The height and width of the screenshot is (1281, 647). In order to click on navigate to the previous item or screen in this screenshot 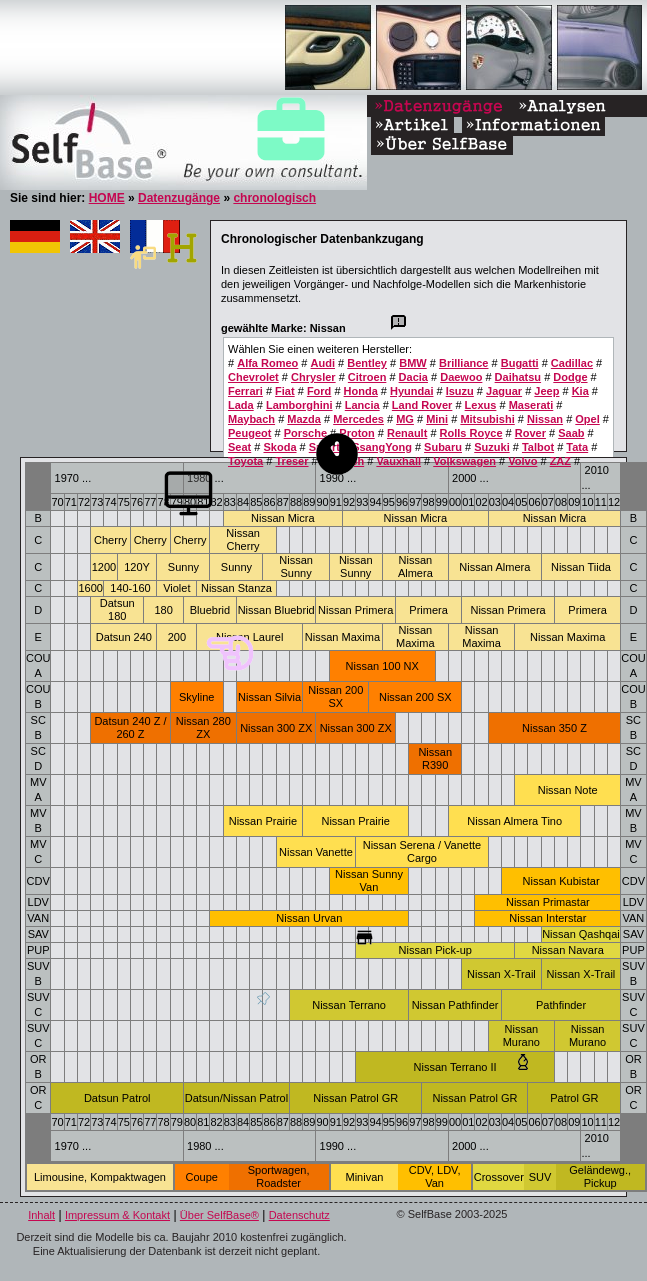, I will do `click(230, 653)`.